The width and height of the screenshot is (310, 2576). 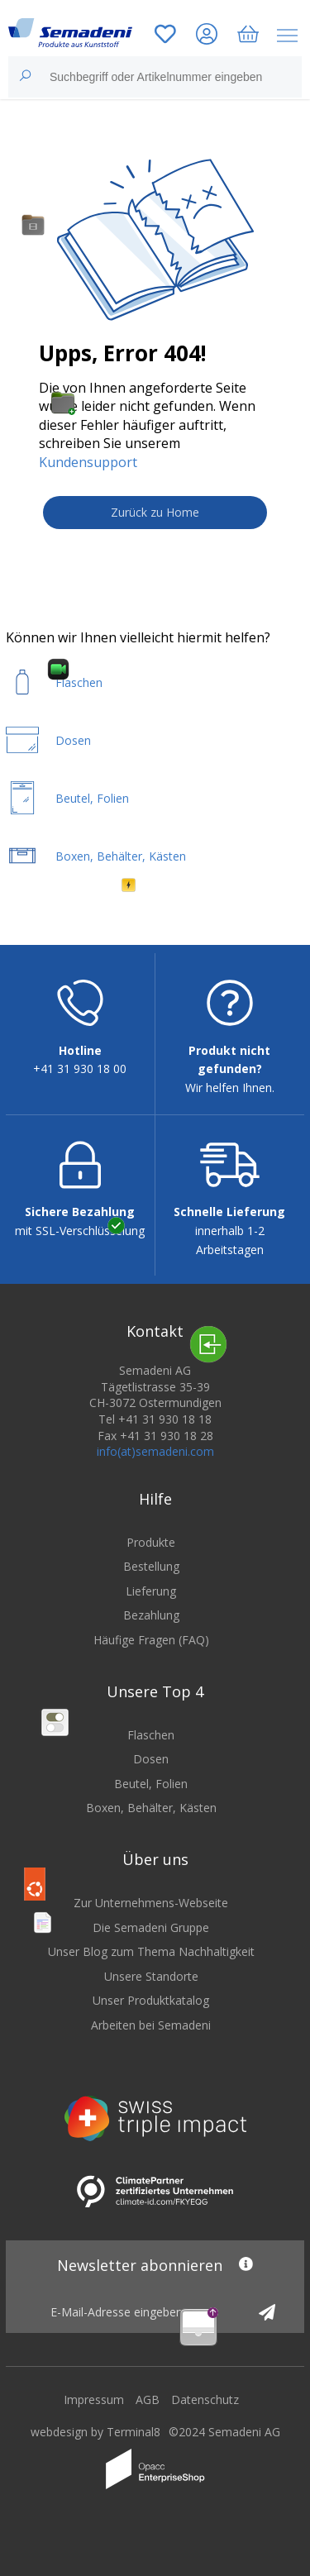 What do you see at coordinates (33, 225) in the screenshot?
I see `open your videos folder` at bounding box center [33, 225].